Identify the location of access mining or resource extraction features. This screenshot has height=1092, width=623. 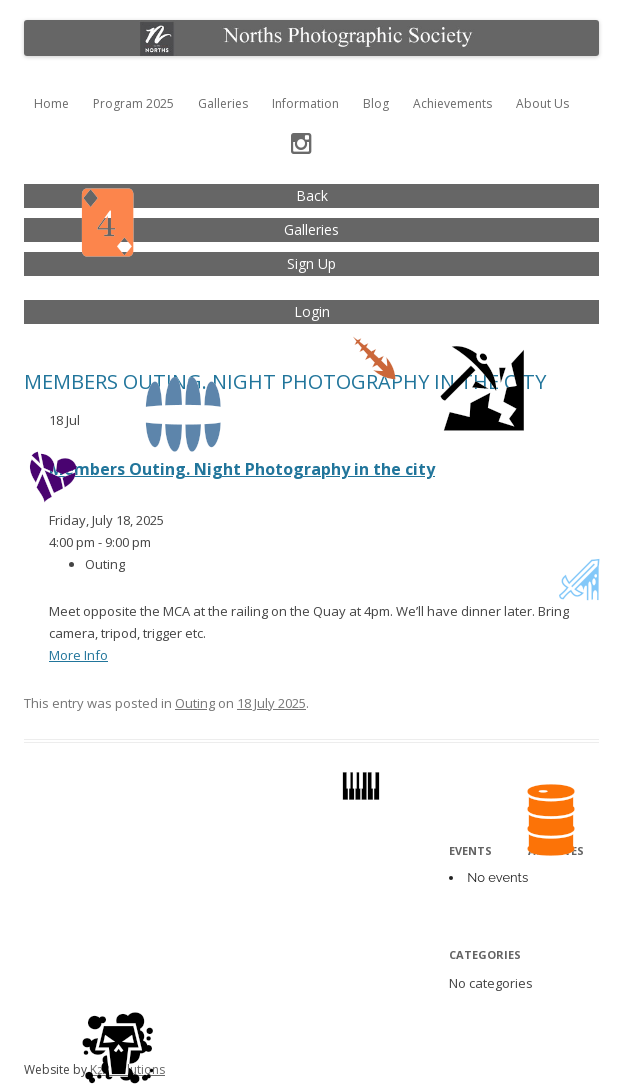
(481, 388).